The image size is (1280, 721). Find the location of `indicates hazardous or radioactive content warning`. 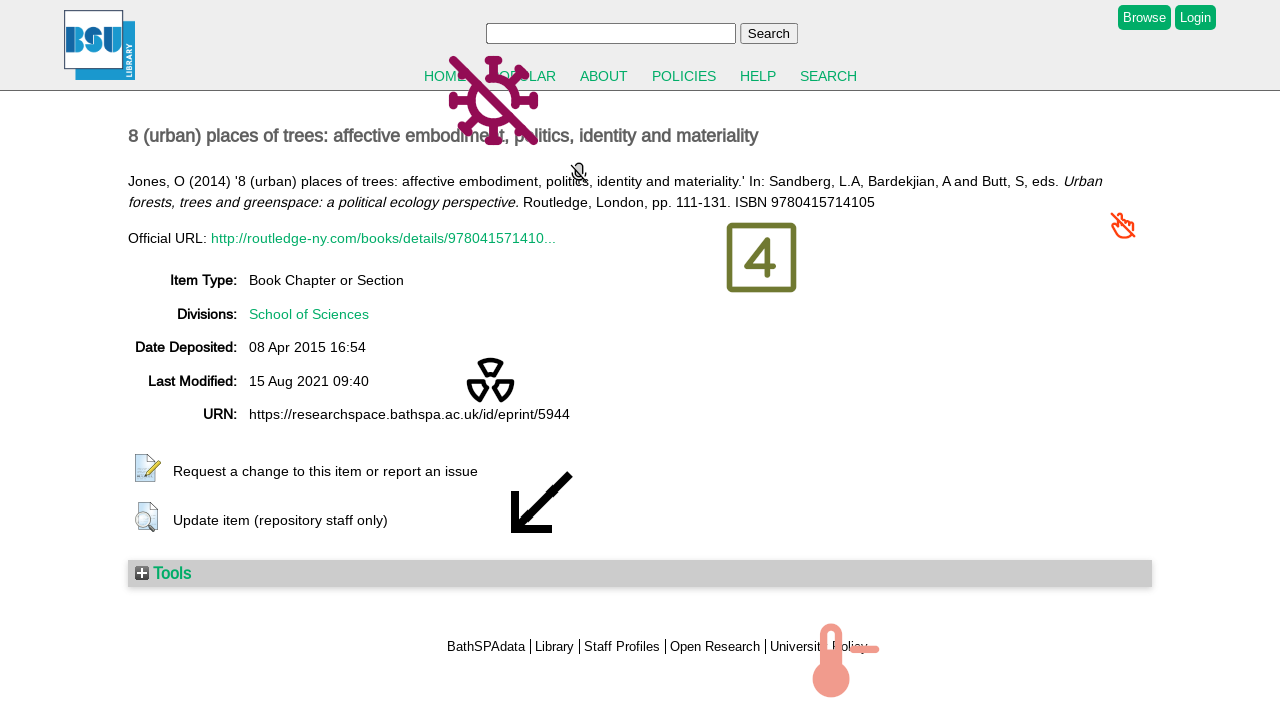

indicates hazardous or radioactive content warning is located at coordinates (490, 381).